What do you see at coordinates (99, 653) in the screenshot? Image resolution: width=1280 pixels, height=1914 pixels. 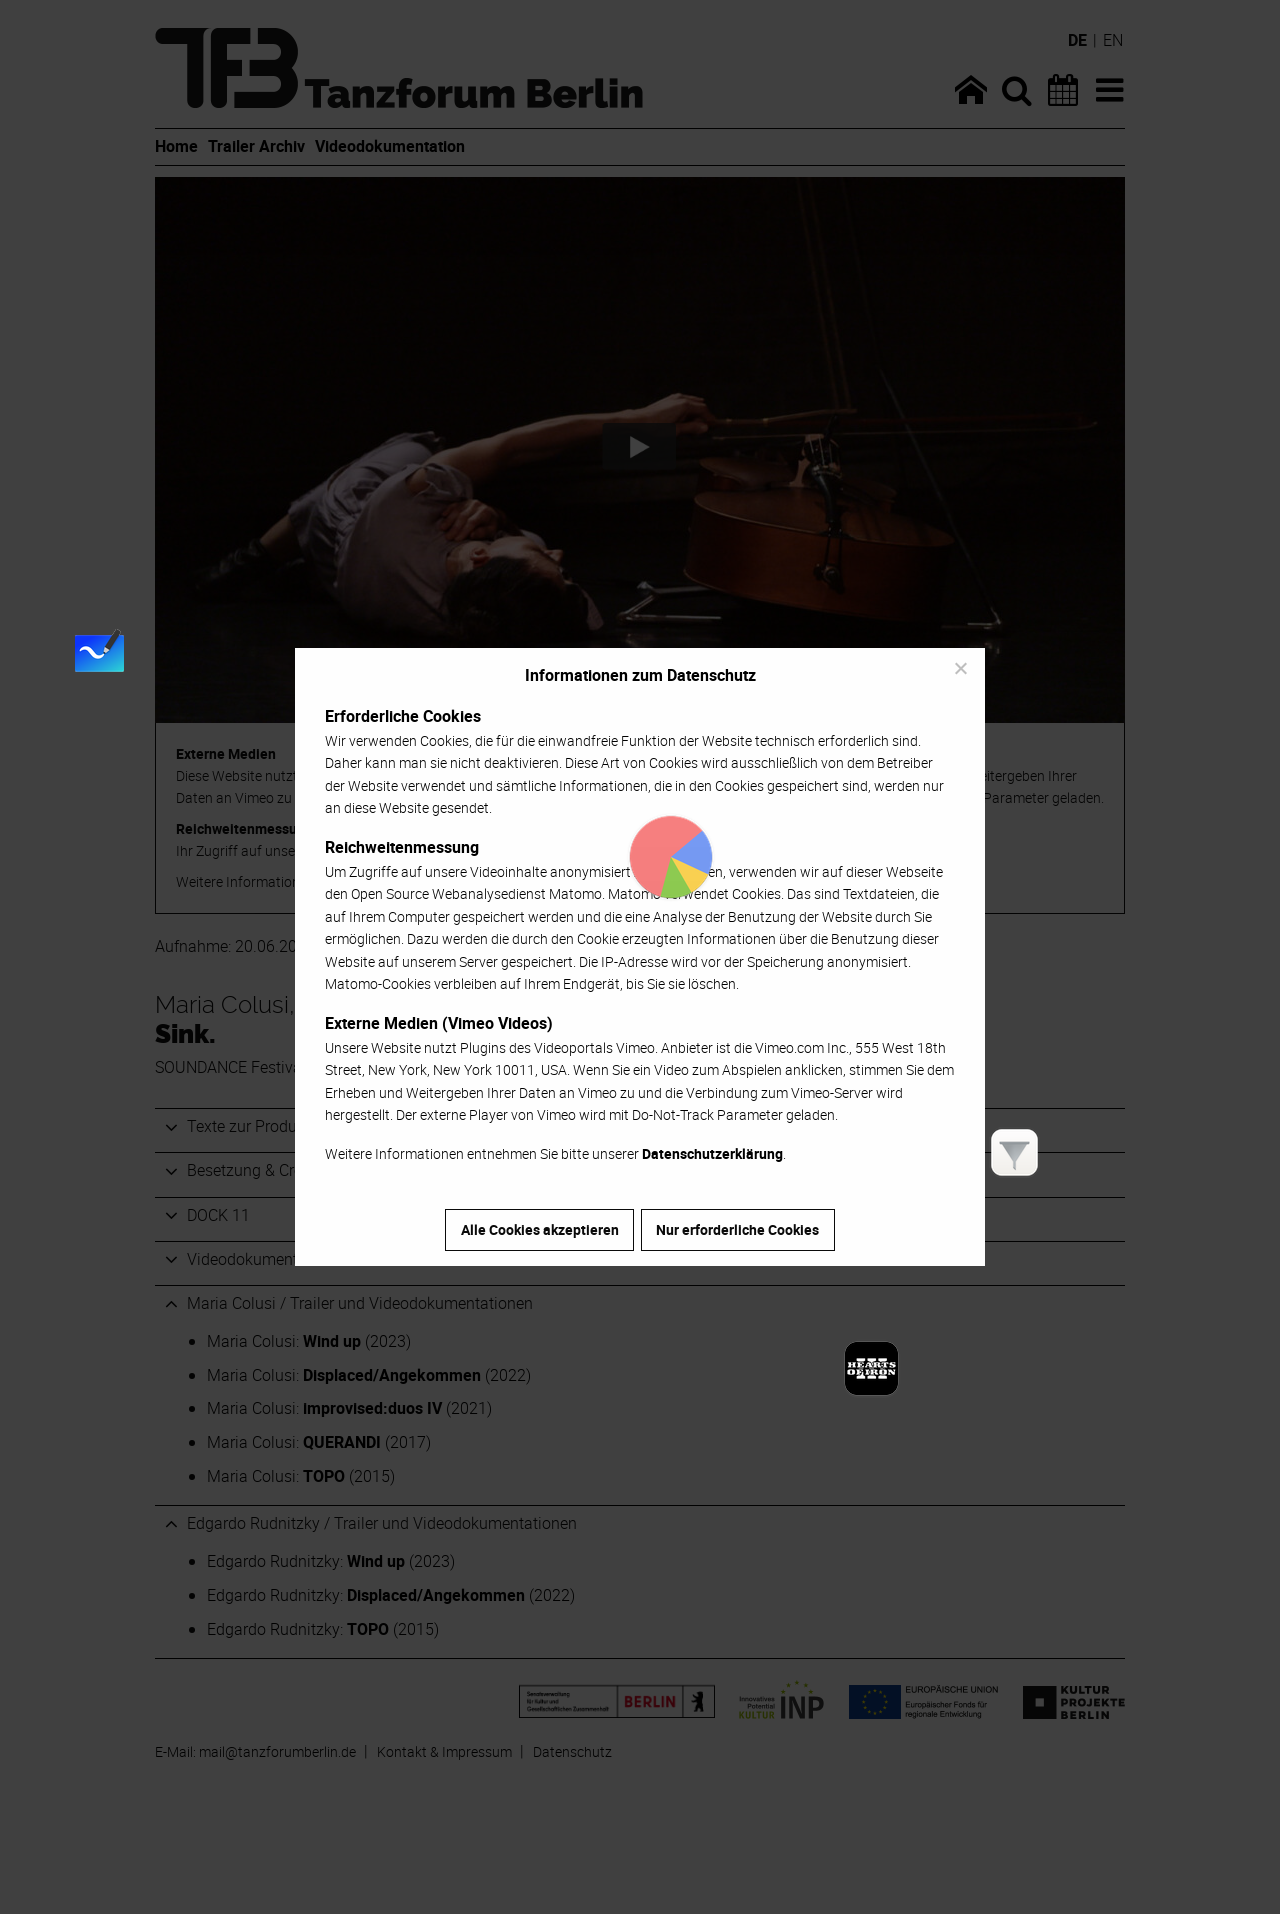 I see `open the whiteboard app` at bounding box center [99, 653].